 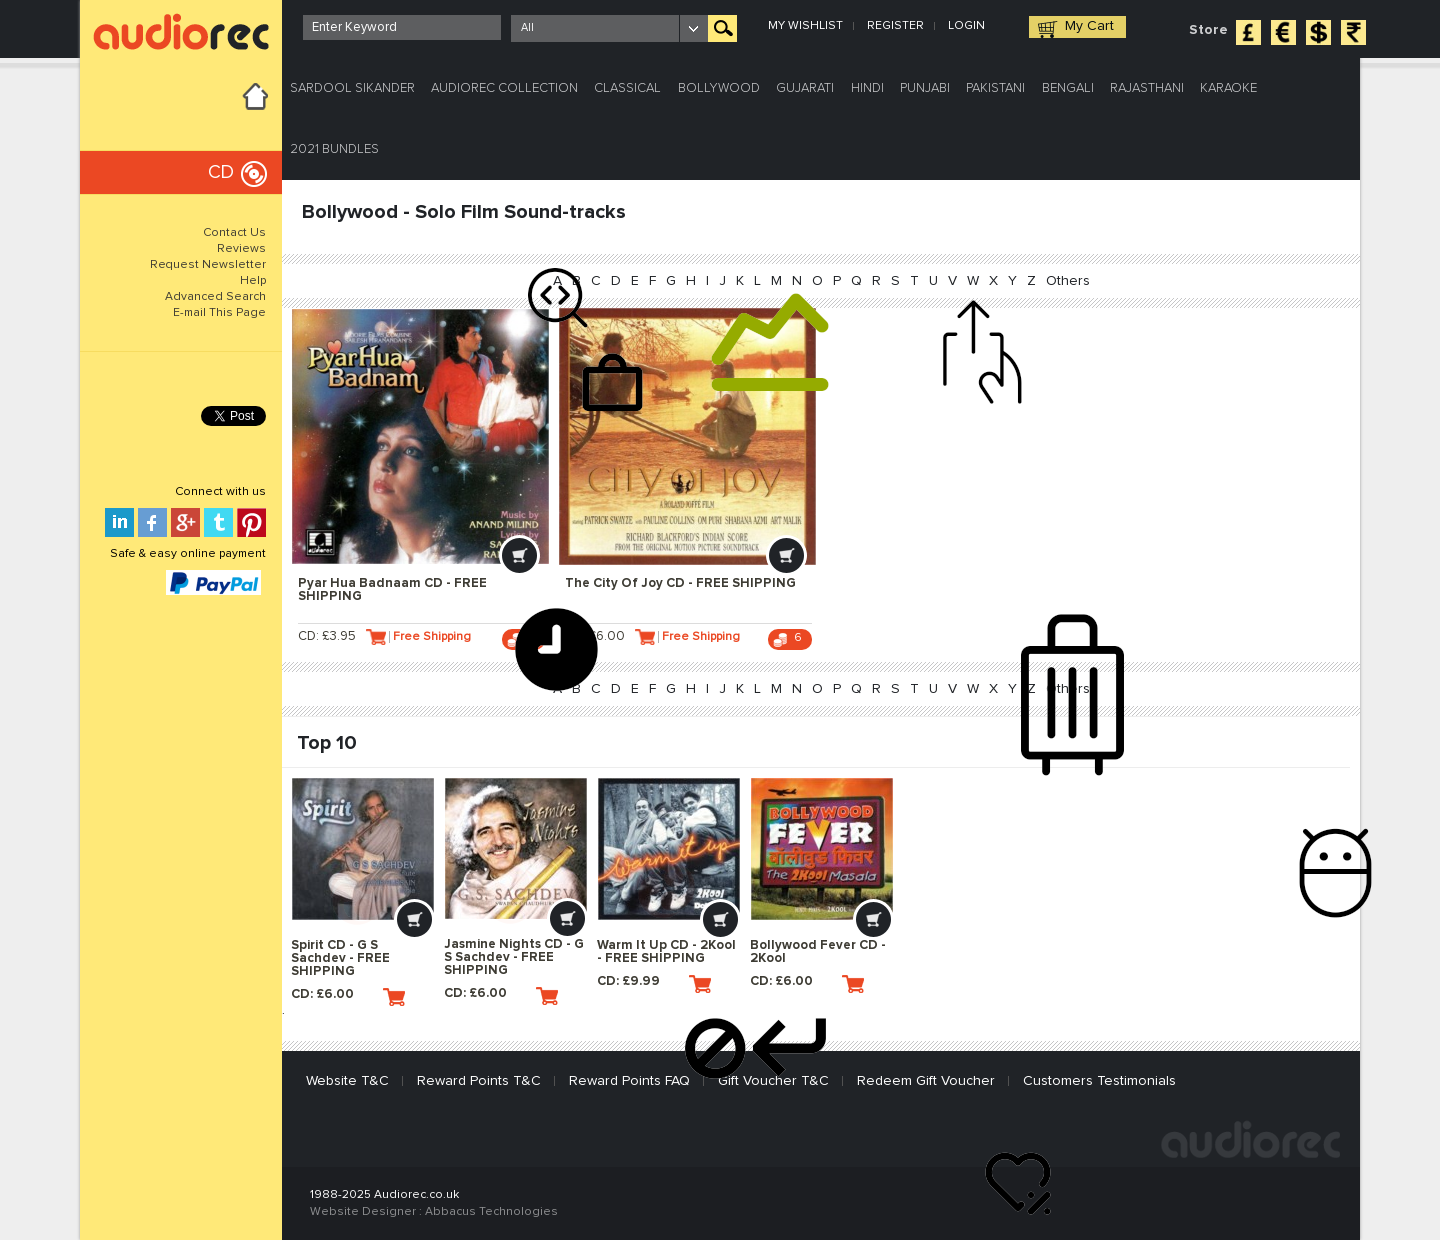 What do you see at coordinates (1072, 697) in the screenshot?
I see `manage travel or trip details` at bounding box center [1072, 697].